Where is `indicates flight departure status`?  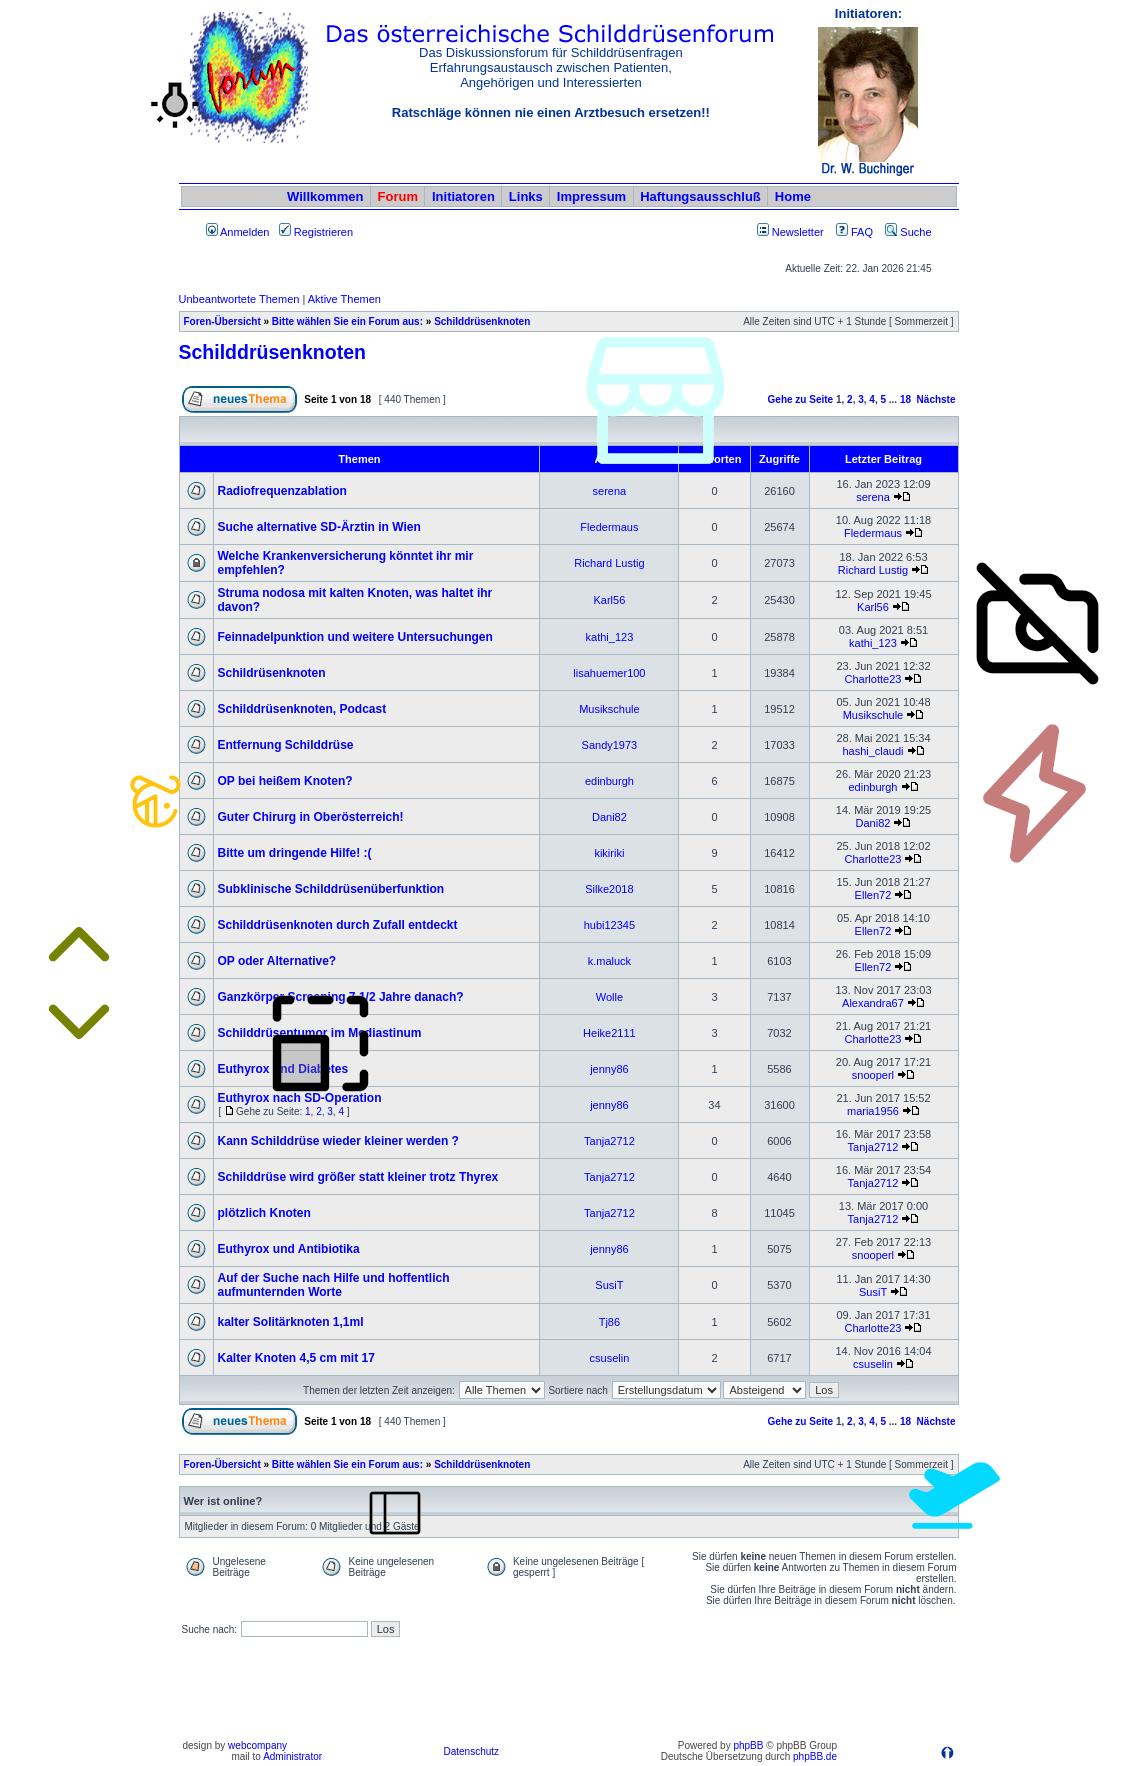
indicates flight departure status is located at coordinates (954, 1492).